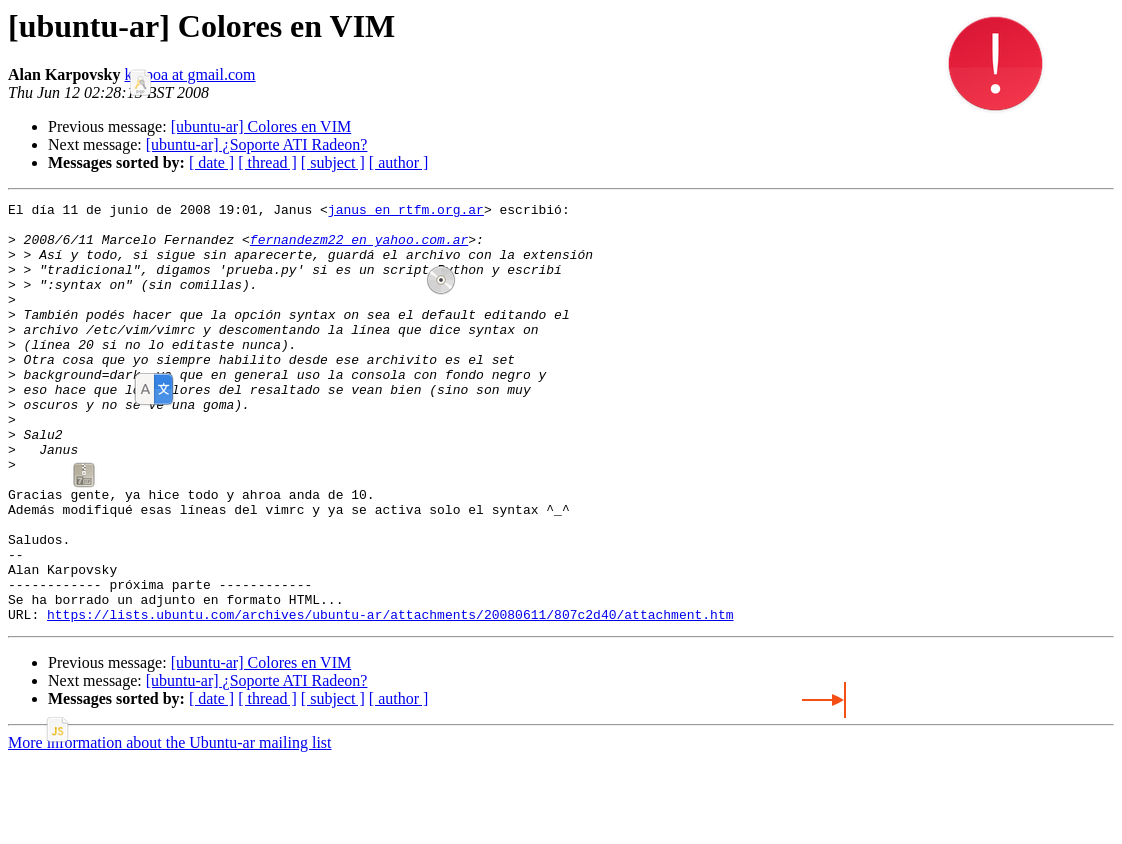 The width and height of the screenshot is (1122, 844). I want to click on access language and region settings, so click(154, 389).